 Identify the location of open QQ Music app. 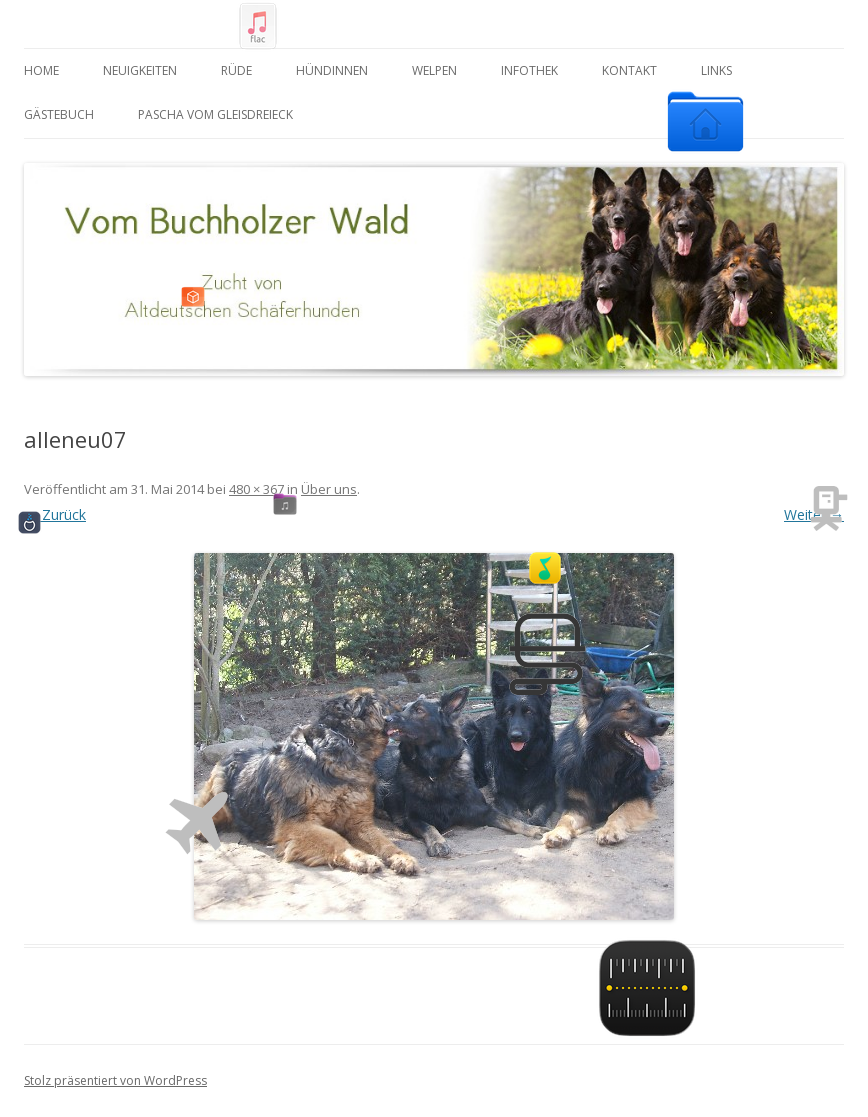
(545, 568).